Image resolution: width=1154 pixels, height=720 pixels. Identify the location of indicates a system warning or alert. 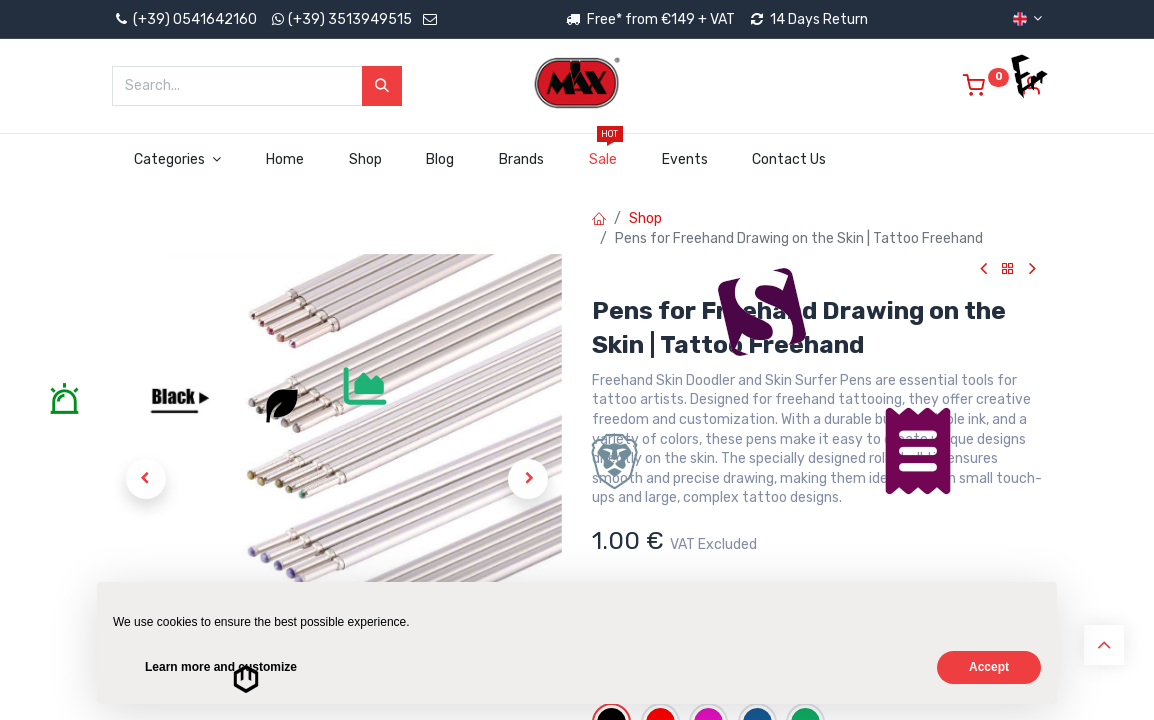
(64, 398).